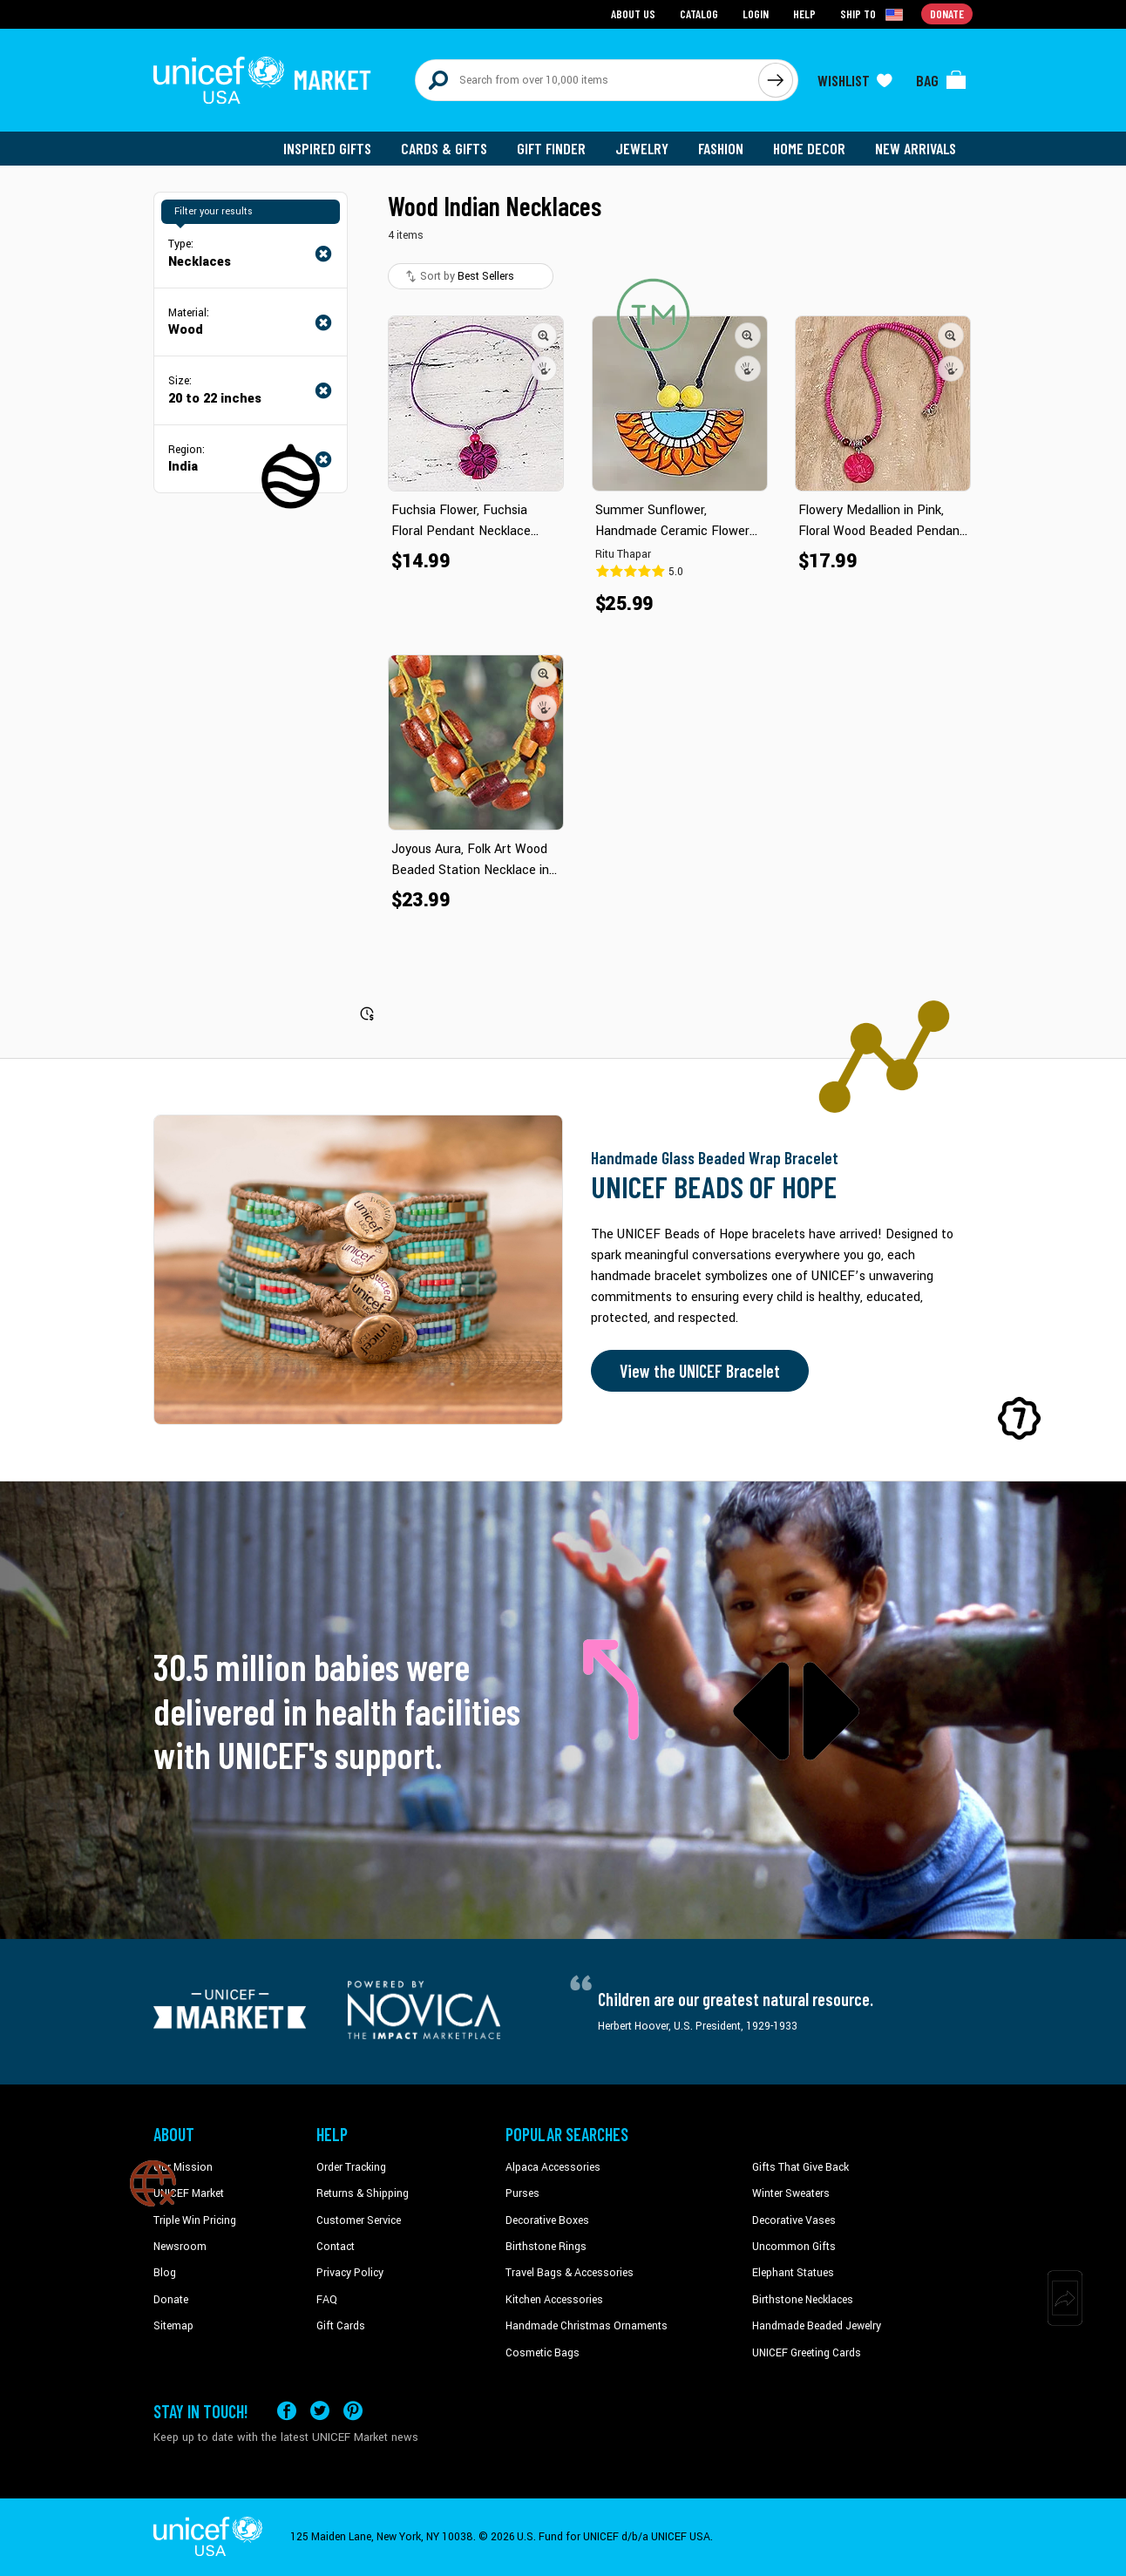 The height and width of the screenshot is (2576, 1126). Describe the element at coordinates (653, 315) in the screenshot. I see `indicates trademarked content or branding` at that location.